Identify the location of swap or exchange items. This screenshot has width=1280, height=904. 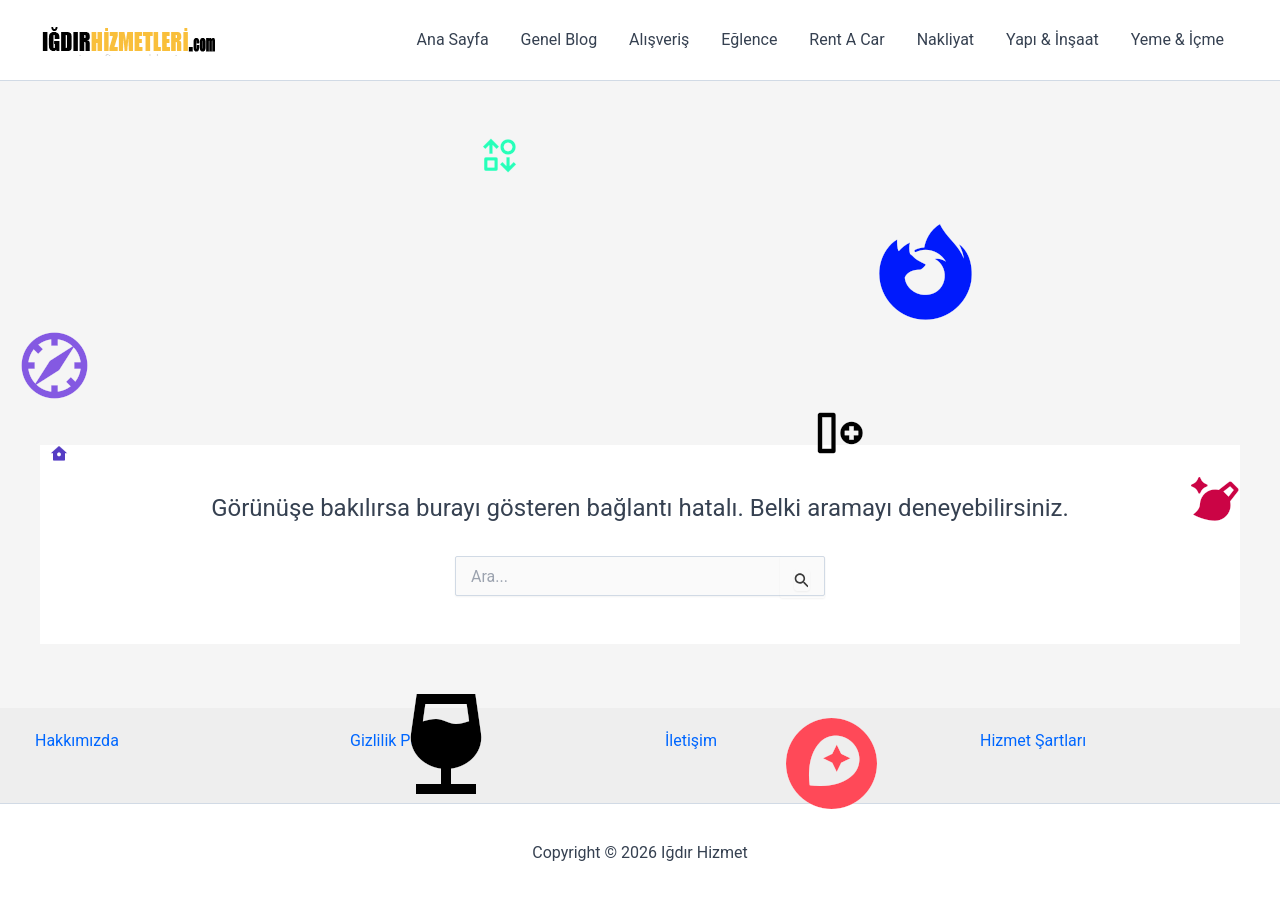
(499, 155).